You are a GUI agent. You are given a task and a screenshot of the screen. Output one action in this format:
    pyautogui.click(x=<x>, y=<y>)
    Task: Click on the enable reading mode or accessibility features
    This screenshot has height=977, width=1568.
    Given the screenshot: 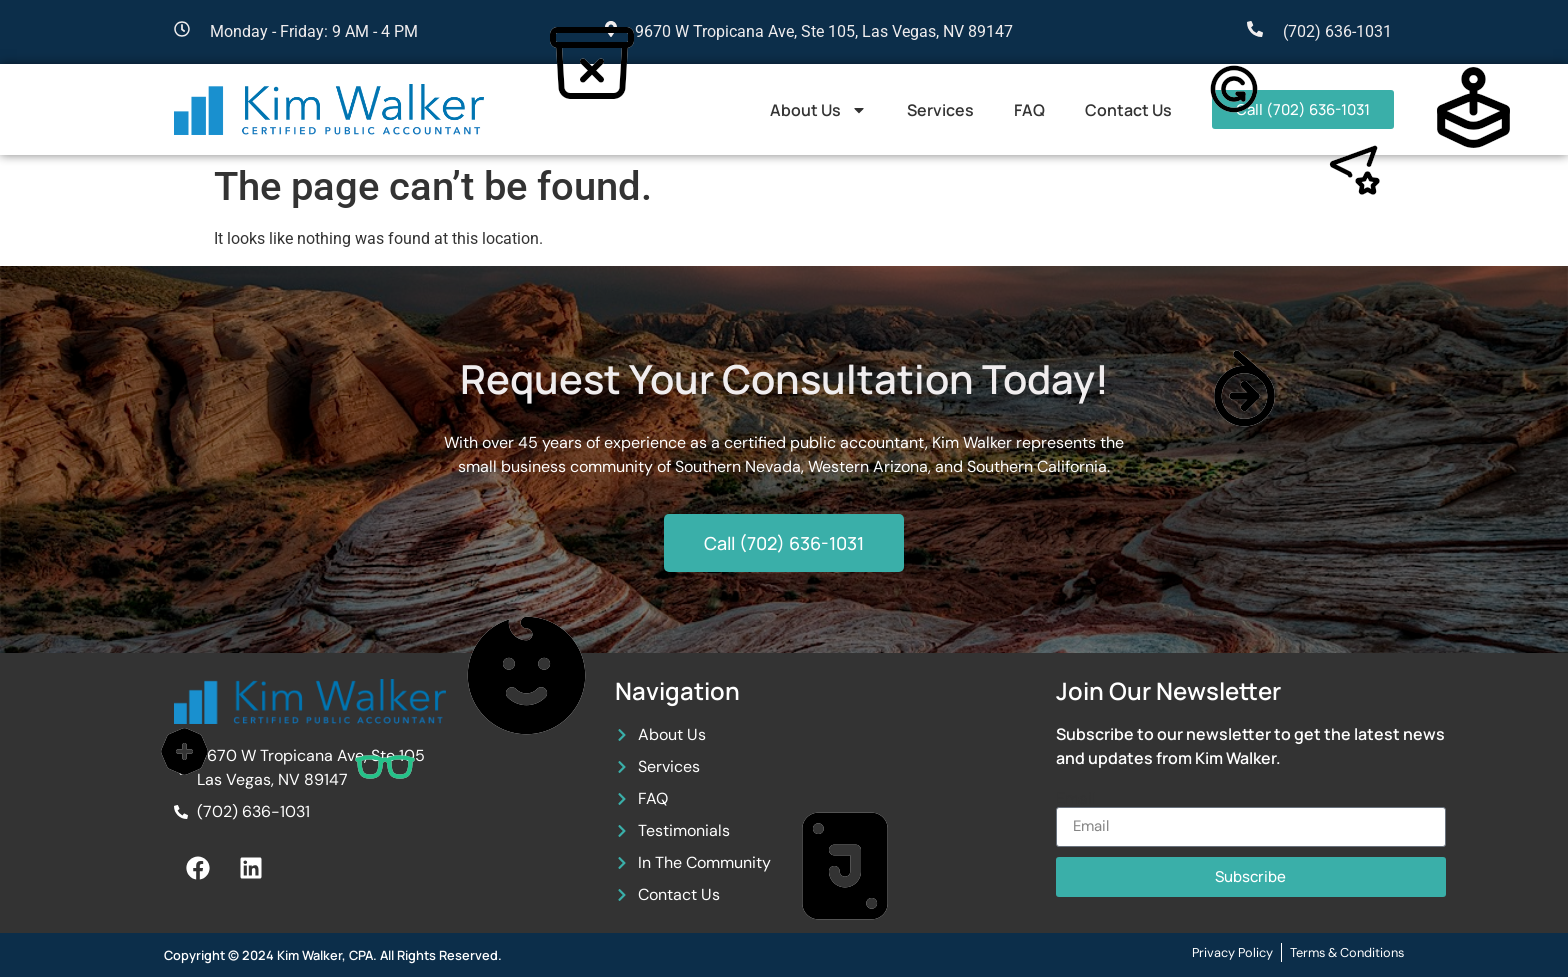 What is the action you would take?
    pyautogui.click(x=385, y=767)
    